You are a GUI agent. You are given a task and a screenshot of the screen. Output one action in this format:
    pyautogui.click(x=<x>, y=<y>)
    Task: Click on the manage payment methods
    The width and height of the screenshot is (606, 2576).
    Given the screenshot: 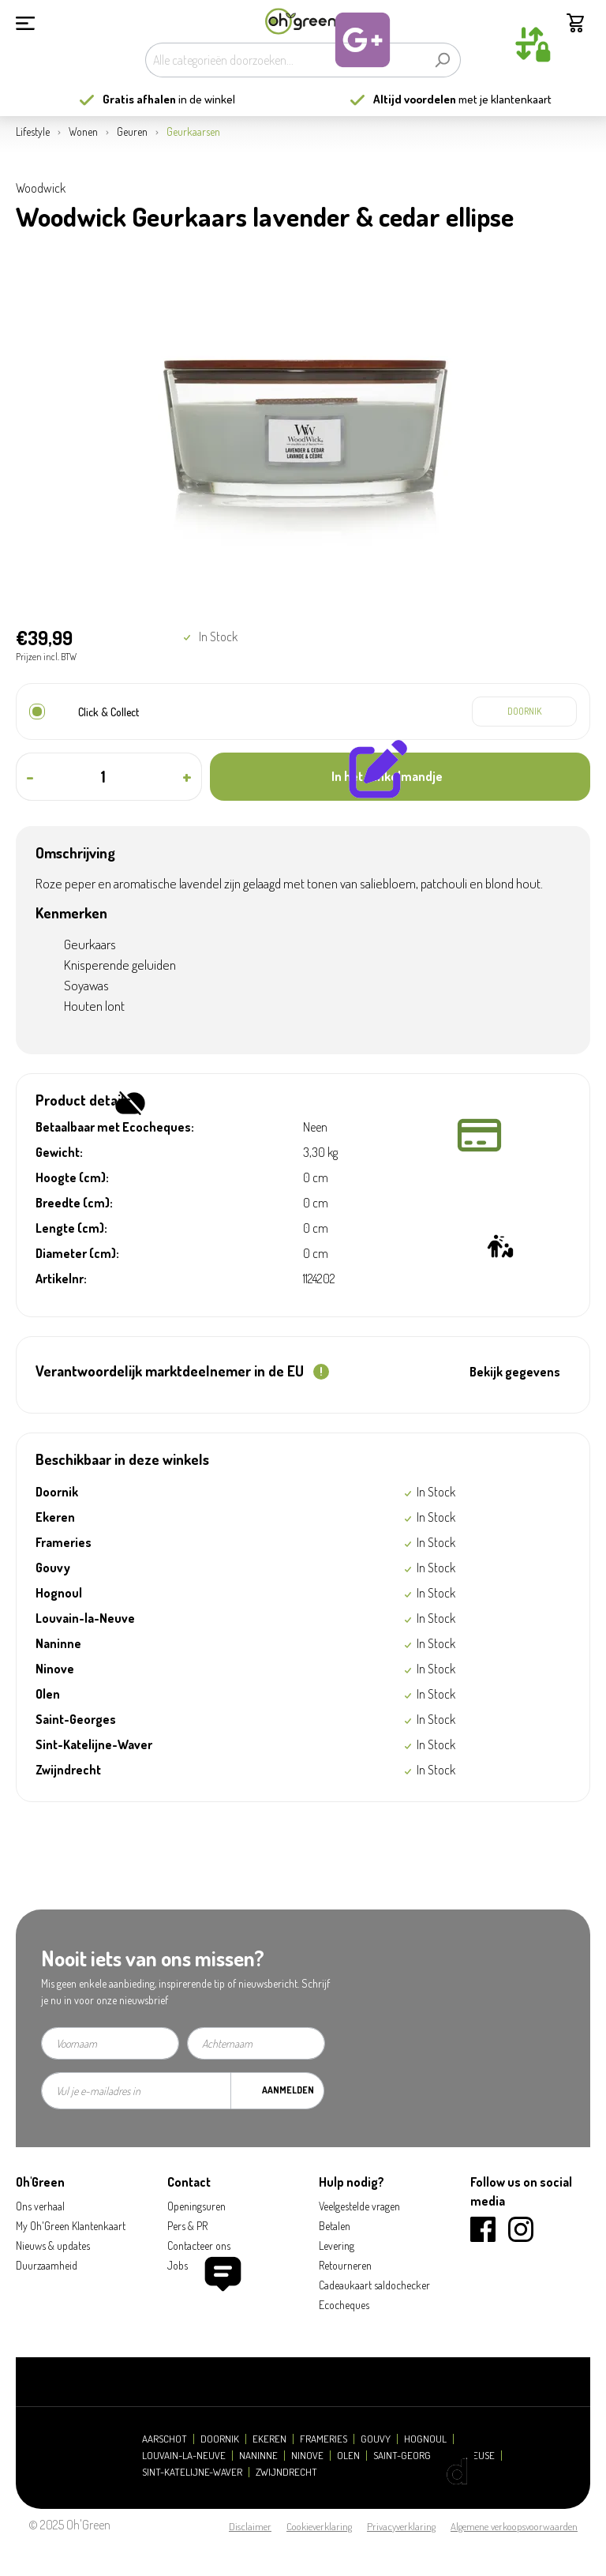 What is the action you would take?
    pyautogui.click(x=479, y=1135)
    